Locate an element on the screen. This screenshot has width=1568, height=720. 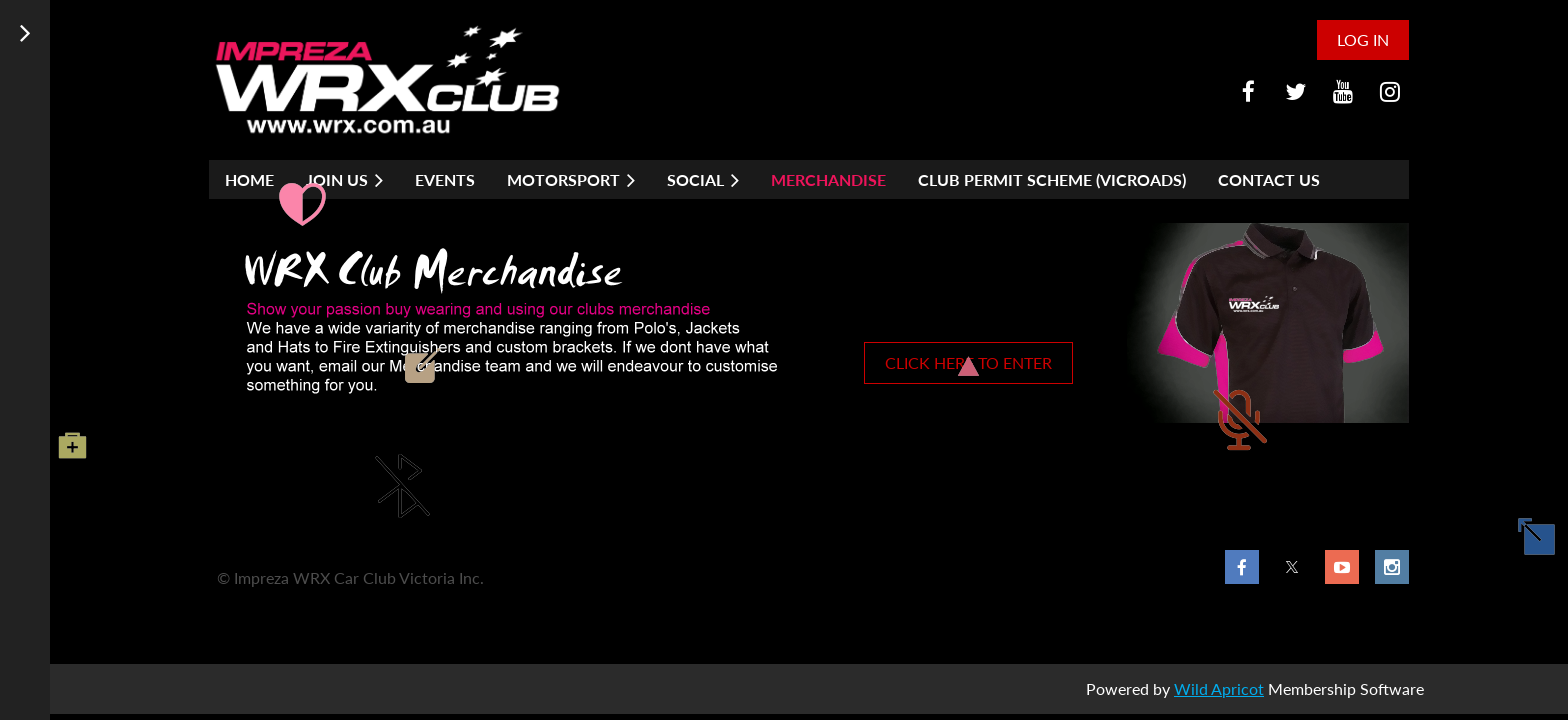
indicates a warning or alert status is located at coordinates (968, 366).